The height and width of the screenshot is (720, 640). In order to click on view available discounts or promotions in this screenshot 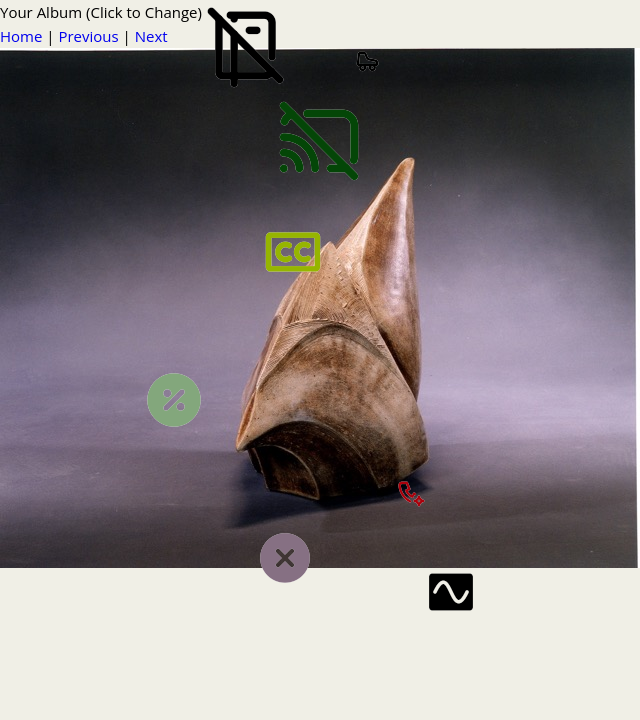, I will do `click(174, 400)`.